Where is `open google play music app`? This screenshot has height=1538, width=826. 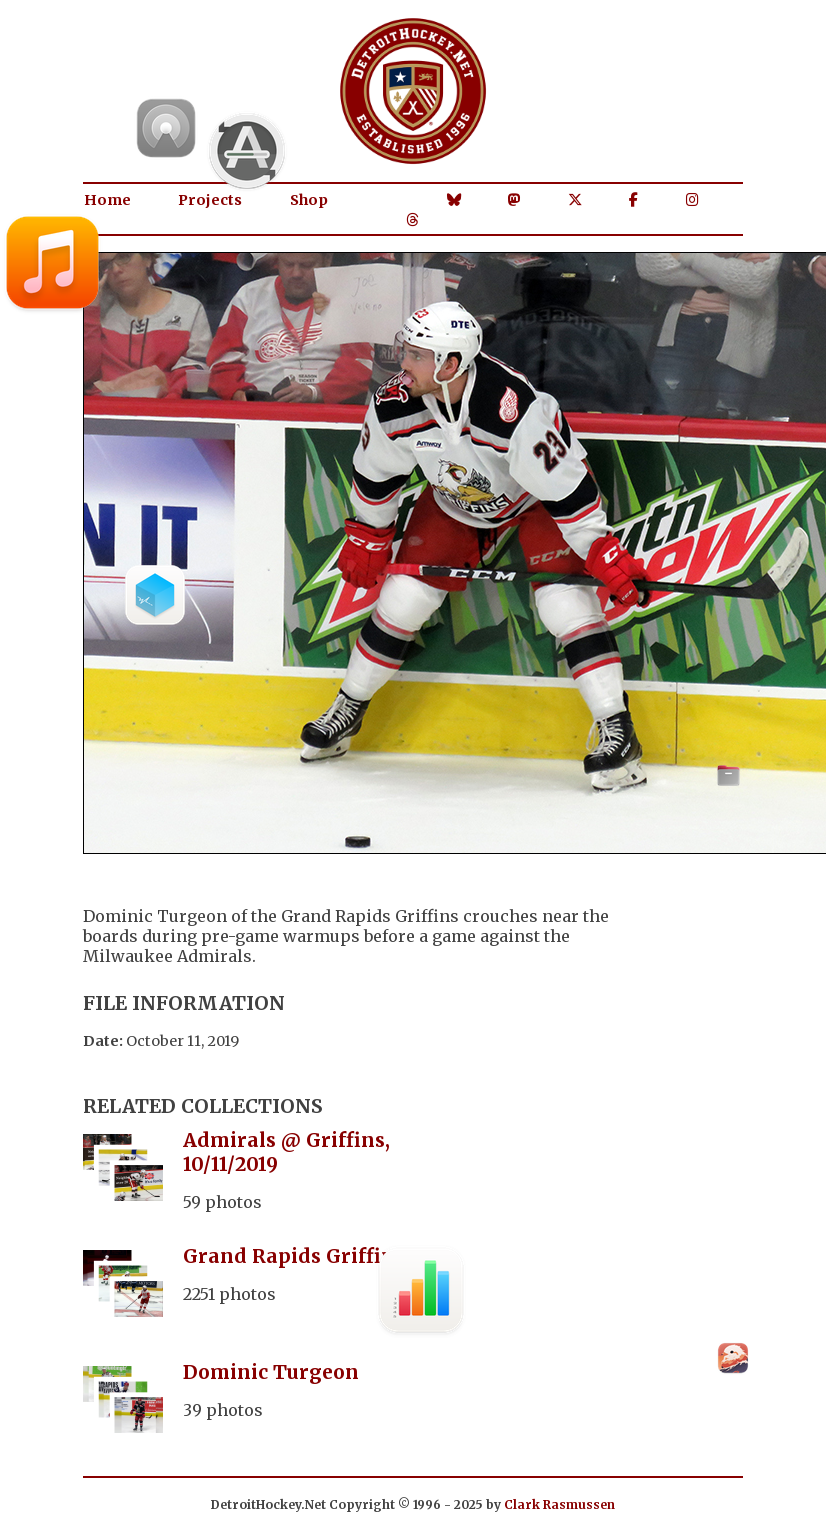 open google play music app is located at coordinates (52, 262).